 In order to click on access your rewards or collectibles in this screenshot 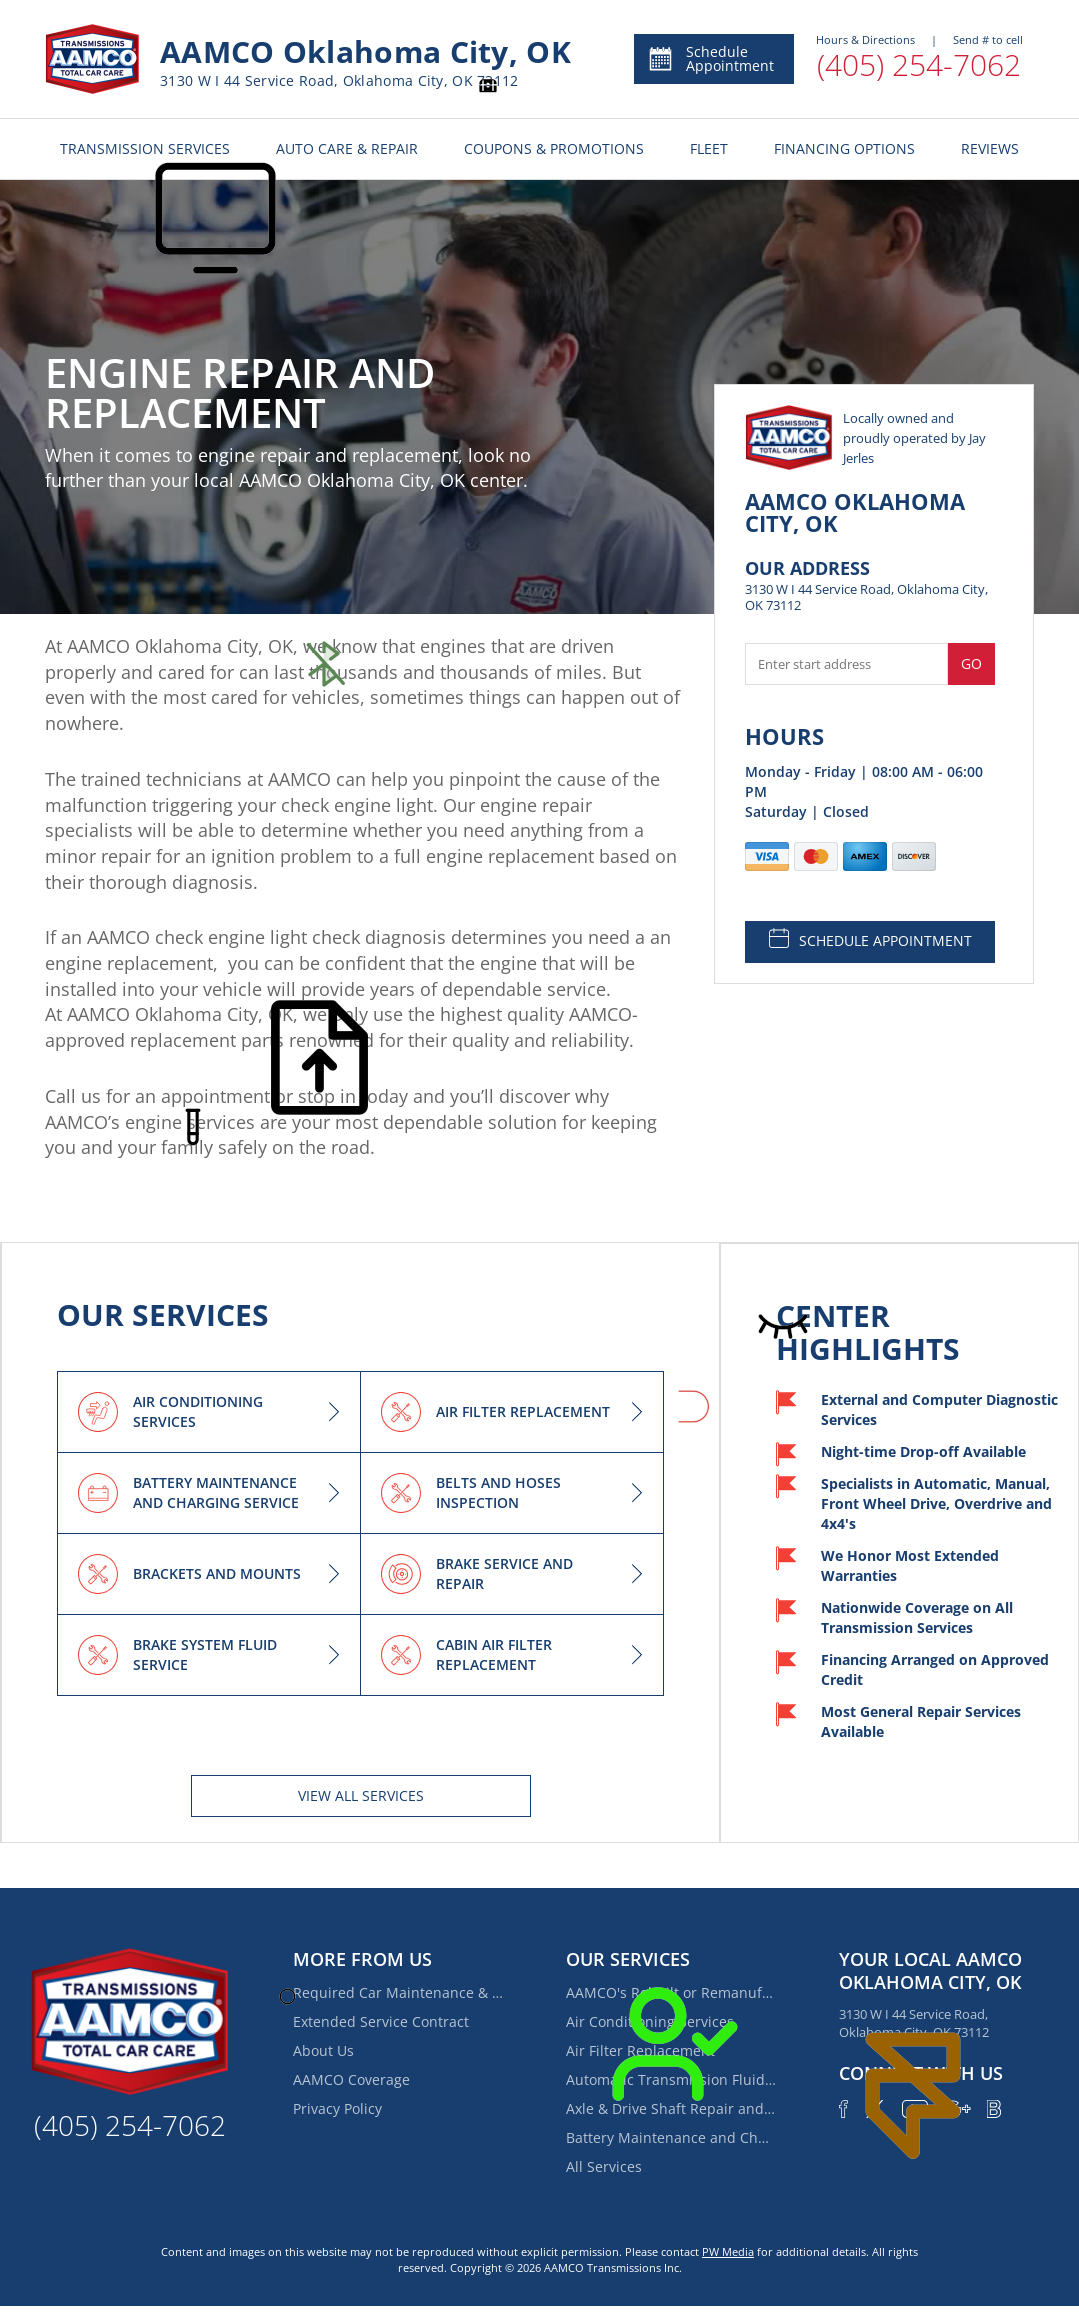, I will do `click(488, 86)`.